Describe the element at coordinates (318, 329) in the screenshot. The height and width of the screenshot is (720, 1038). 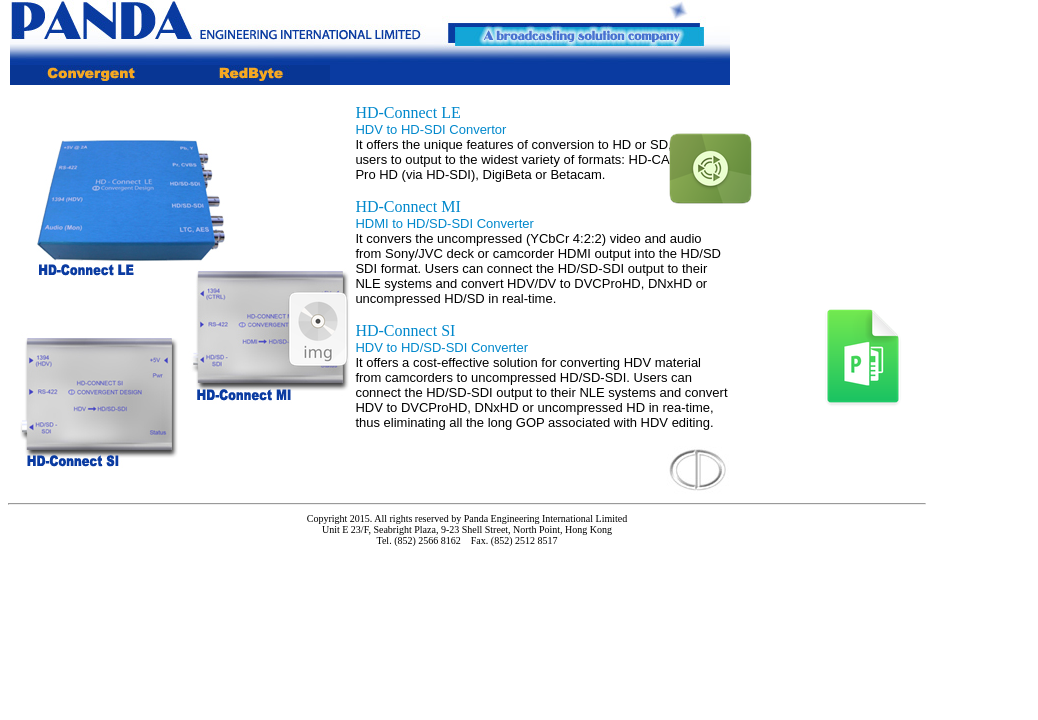
I see `raw disk image file type indicator` at that location.